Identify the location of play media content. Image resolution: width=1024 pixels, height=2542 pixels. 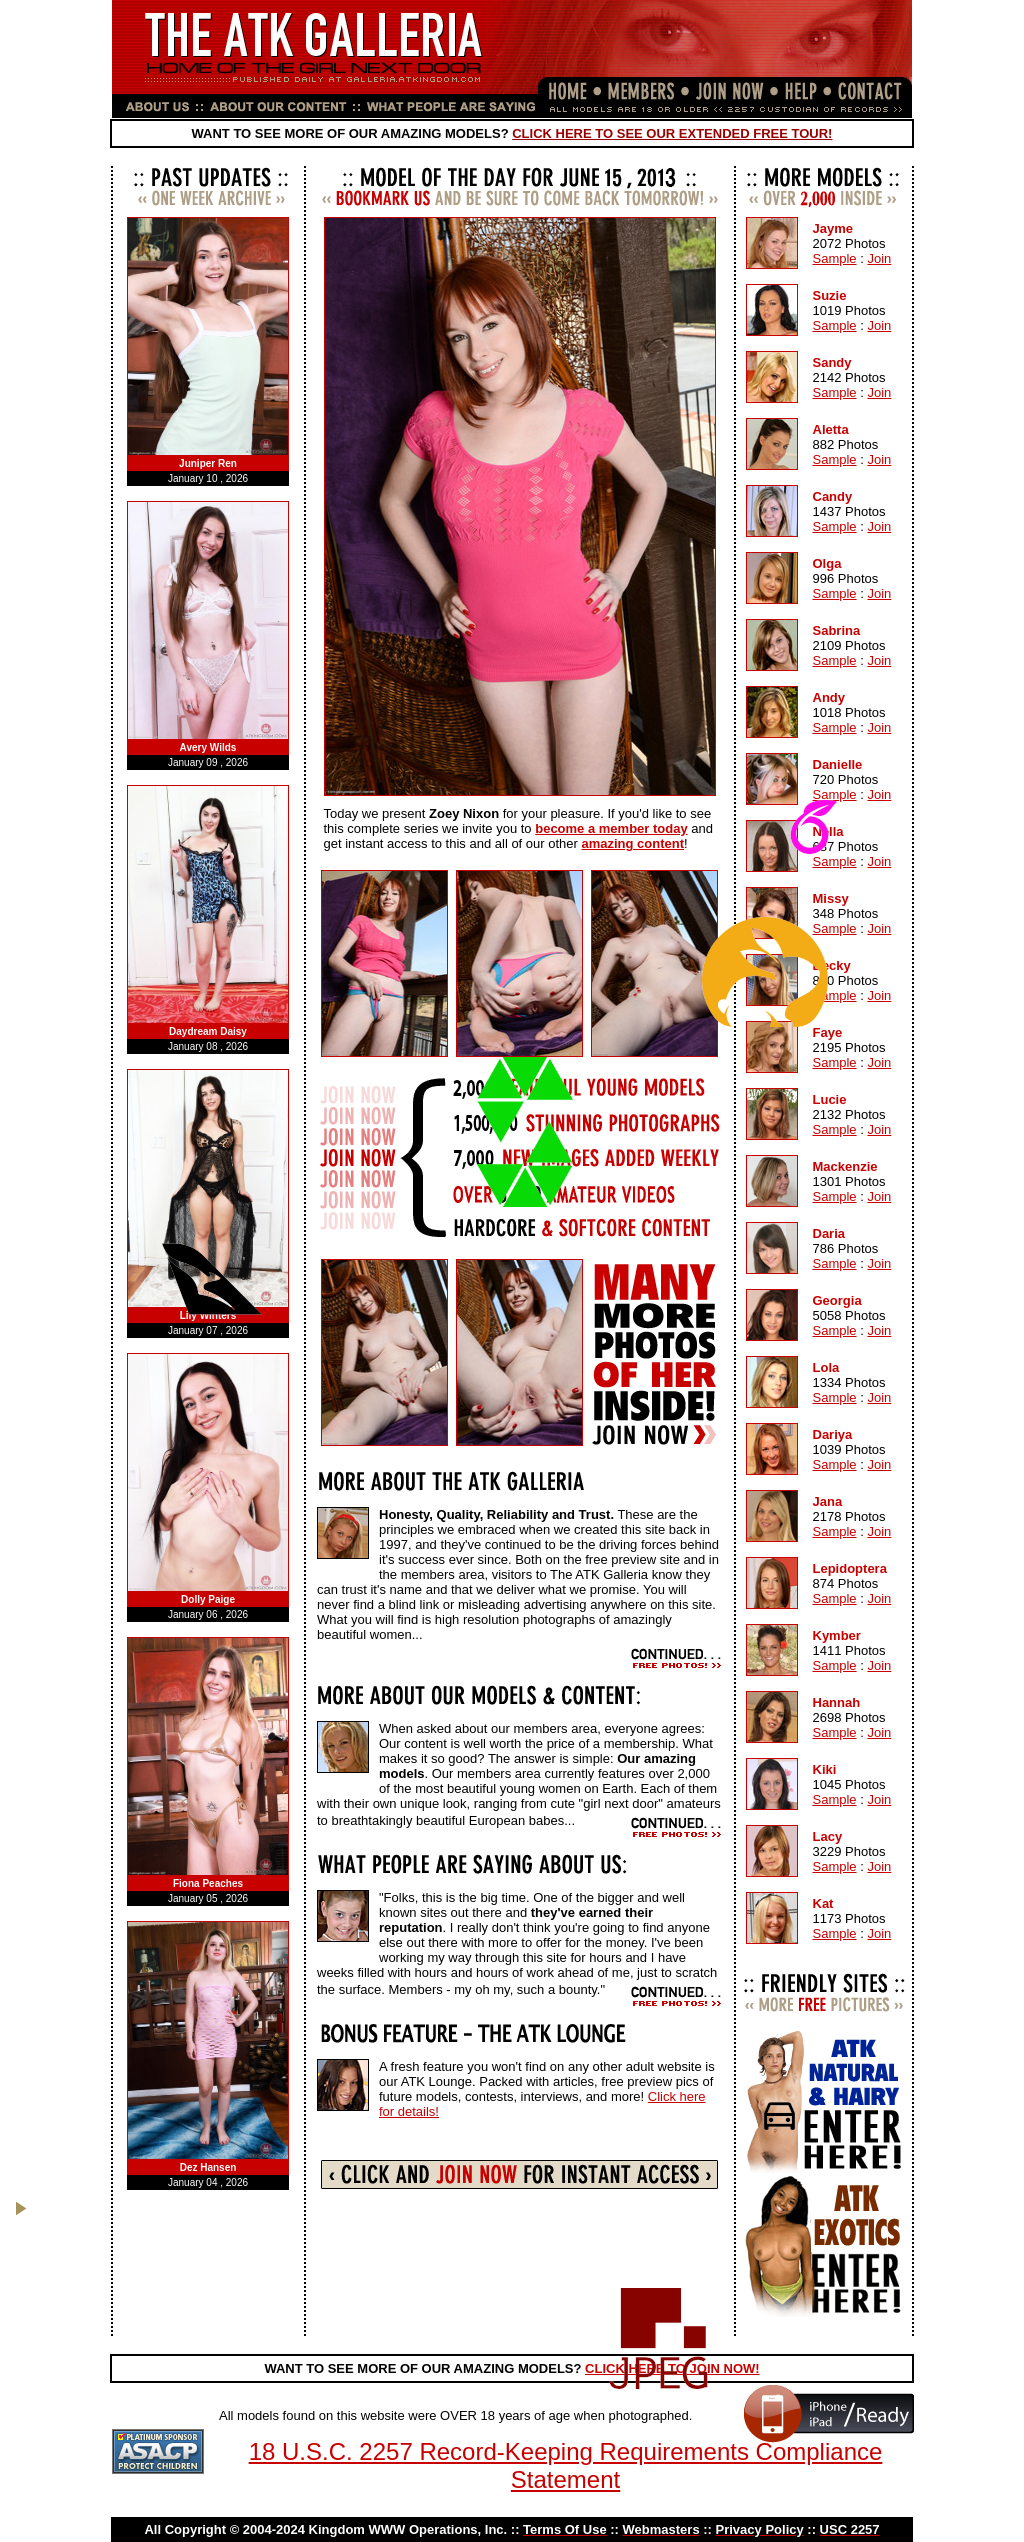
(19, 2208).